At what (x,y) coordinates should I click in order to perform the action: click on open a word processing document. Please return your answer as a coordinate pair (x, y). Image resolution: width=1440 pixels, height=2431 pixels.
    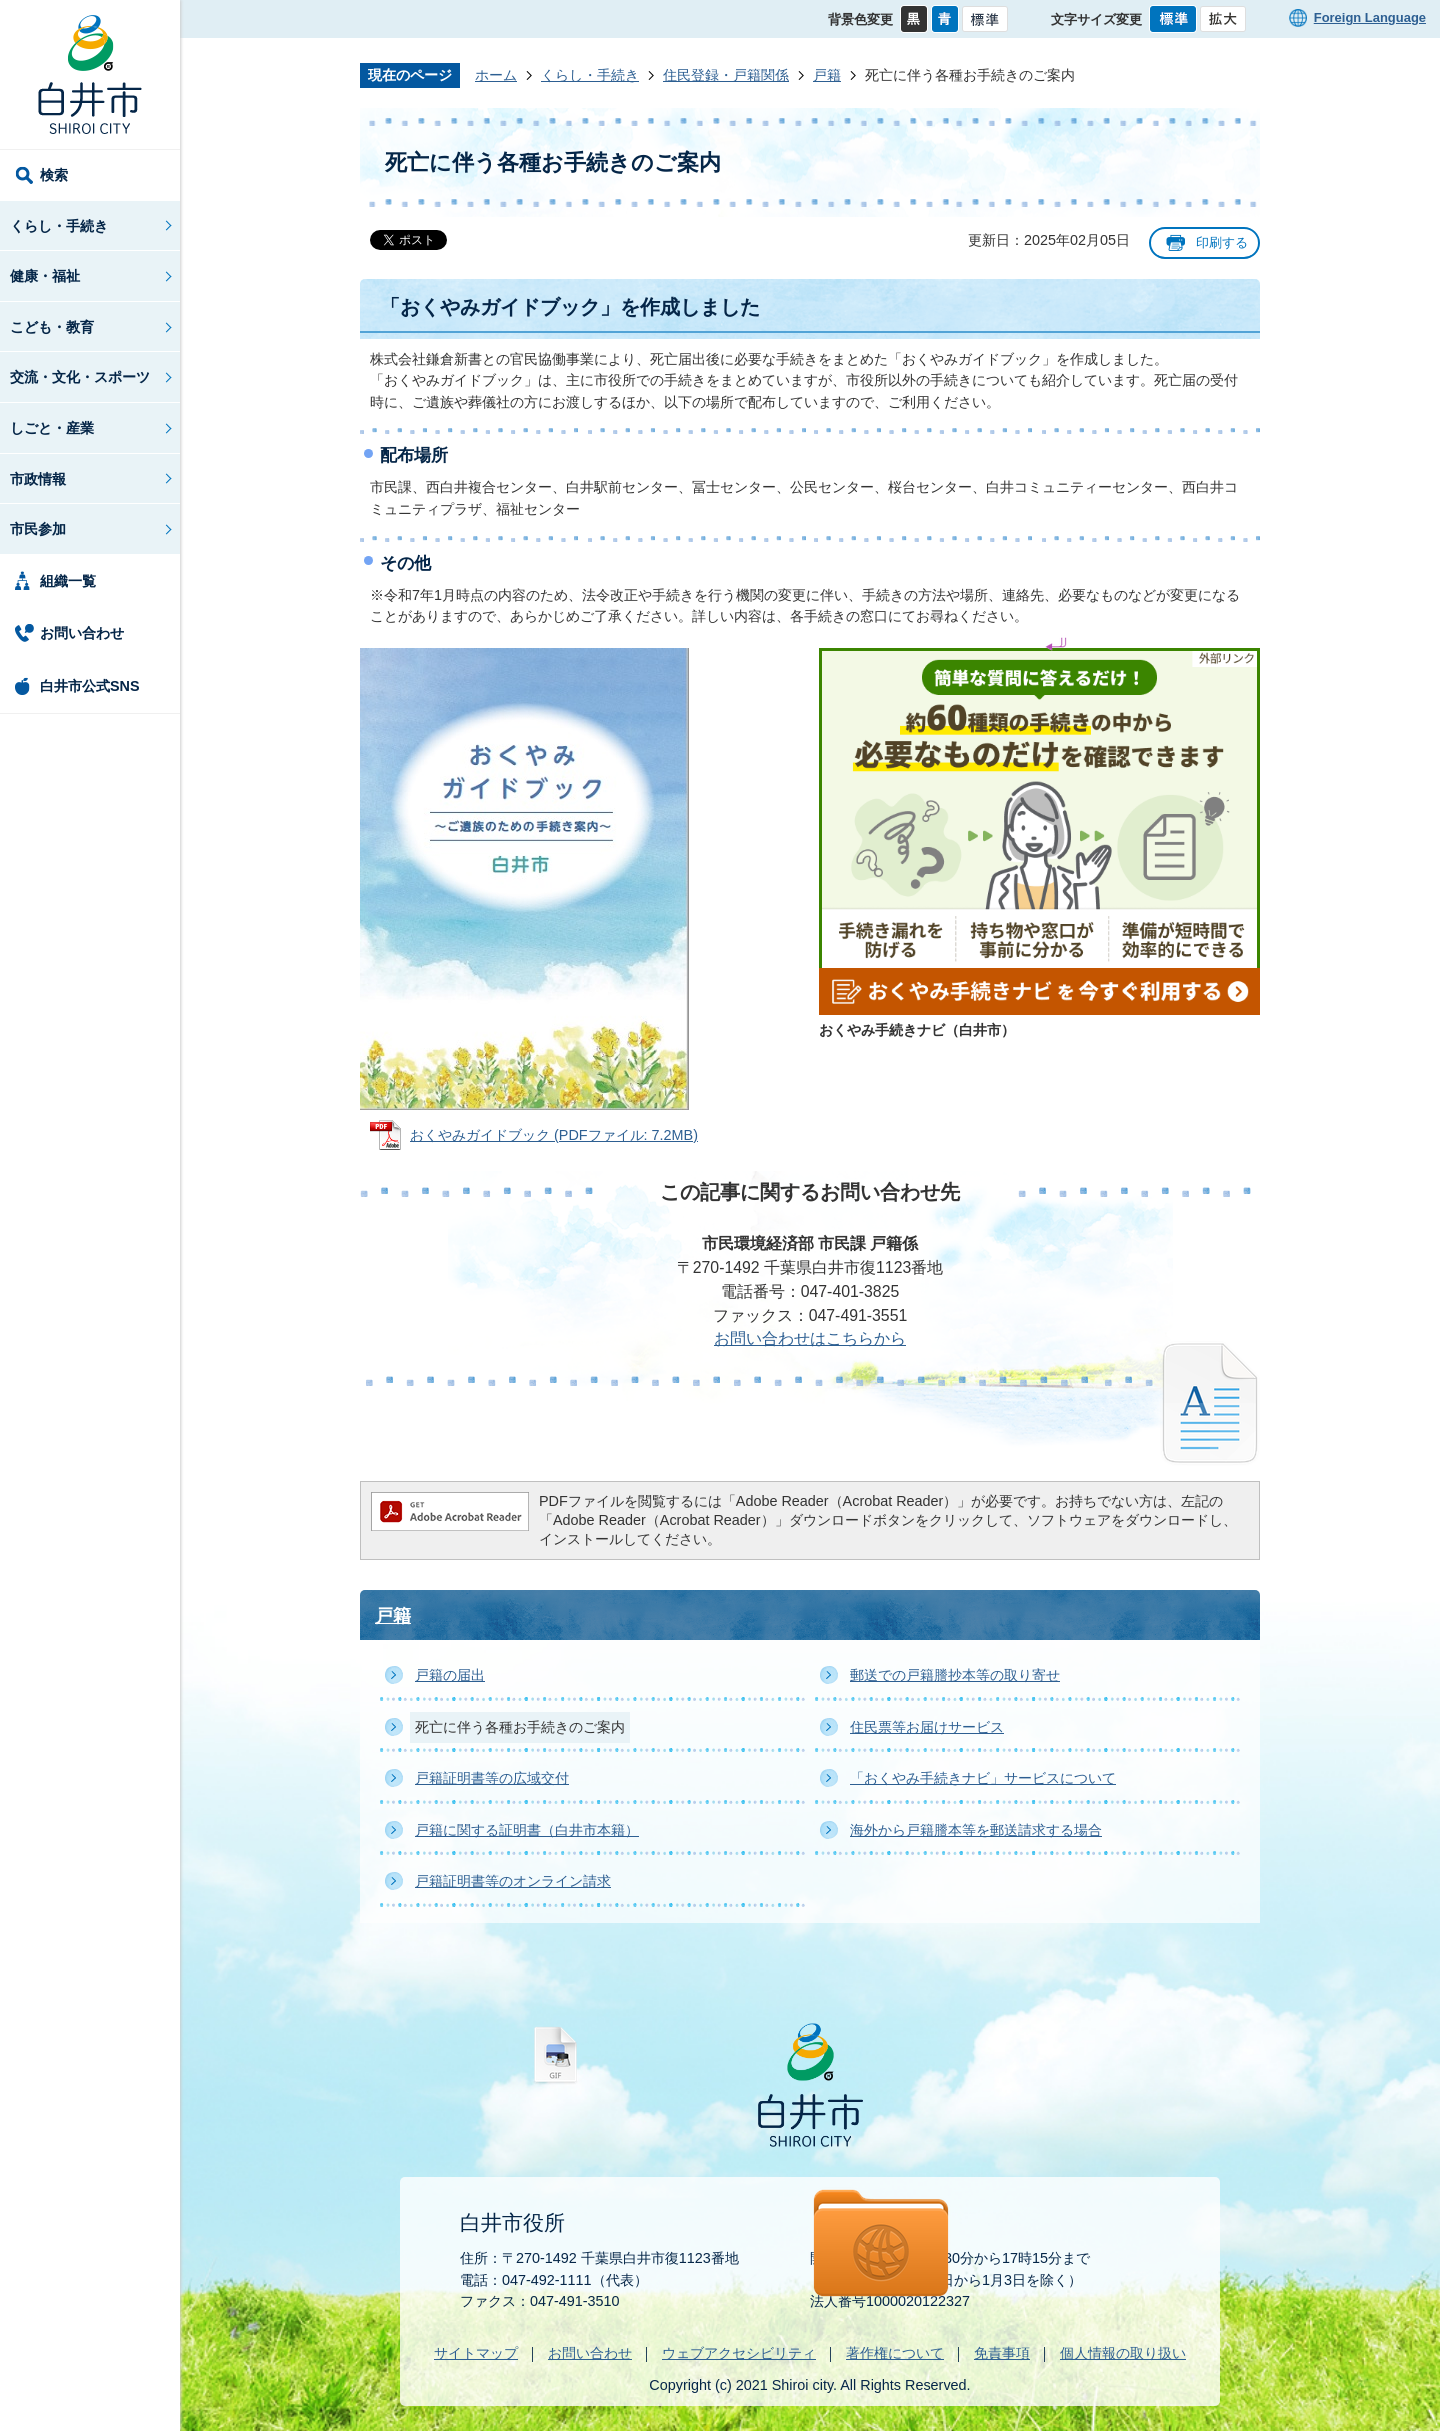
    Looking at the image, I should click on (1210, 1403).